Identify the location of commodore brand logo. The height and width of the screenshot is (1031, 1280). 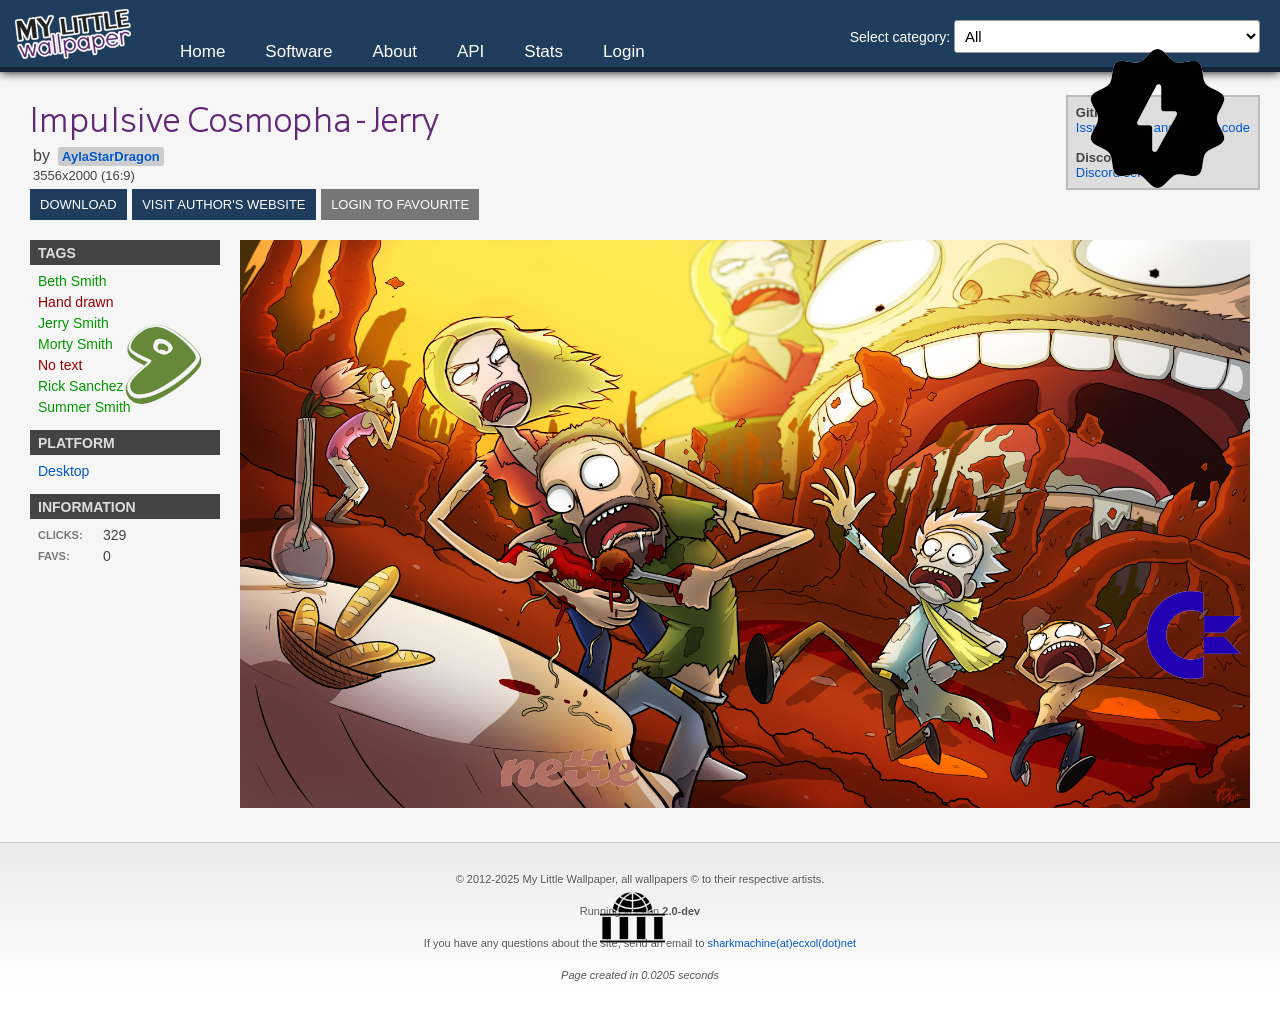
(1194, 635).